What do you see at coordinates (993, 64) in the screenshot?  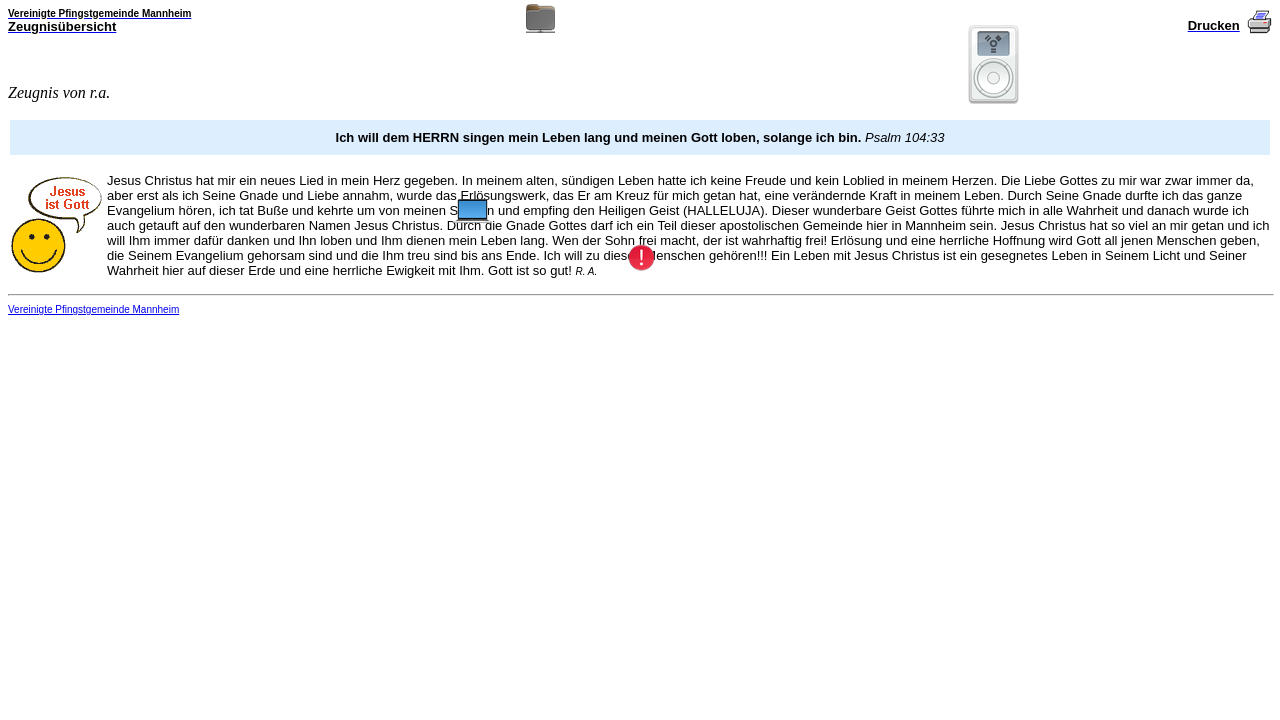 I see `indicates a connected iPod device` at bounding box center [993, 64].